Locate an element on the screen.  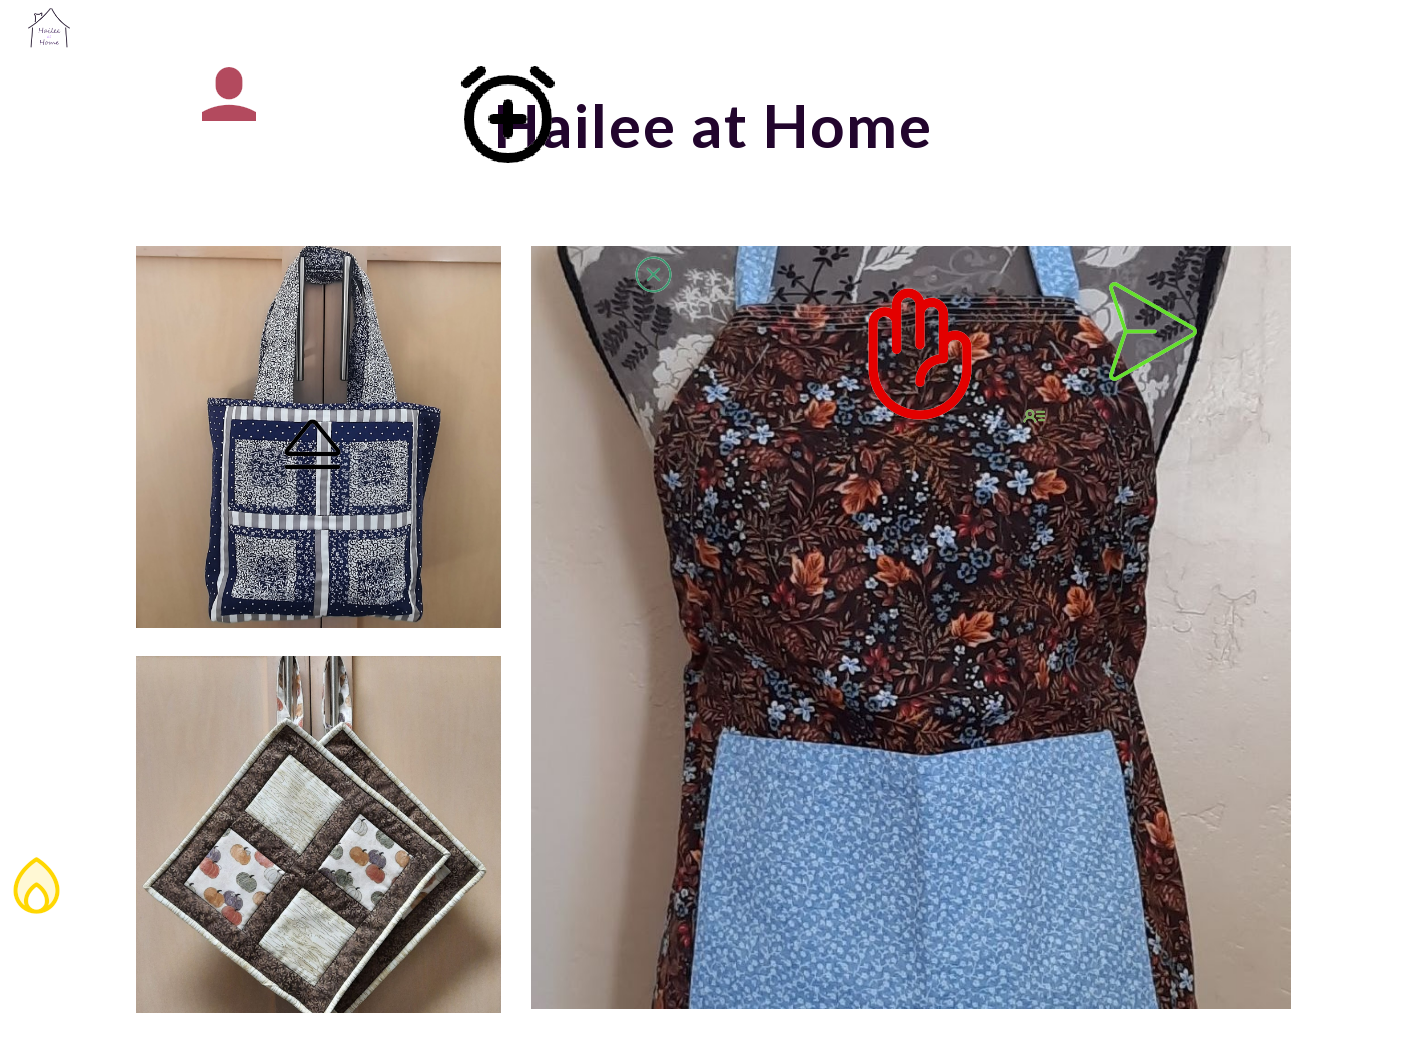
view your profile is located at coordinates (229, 94).